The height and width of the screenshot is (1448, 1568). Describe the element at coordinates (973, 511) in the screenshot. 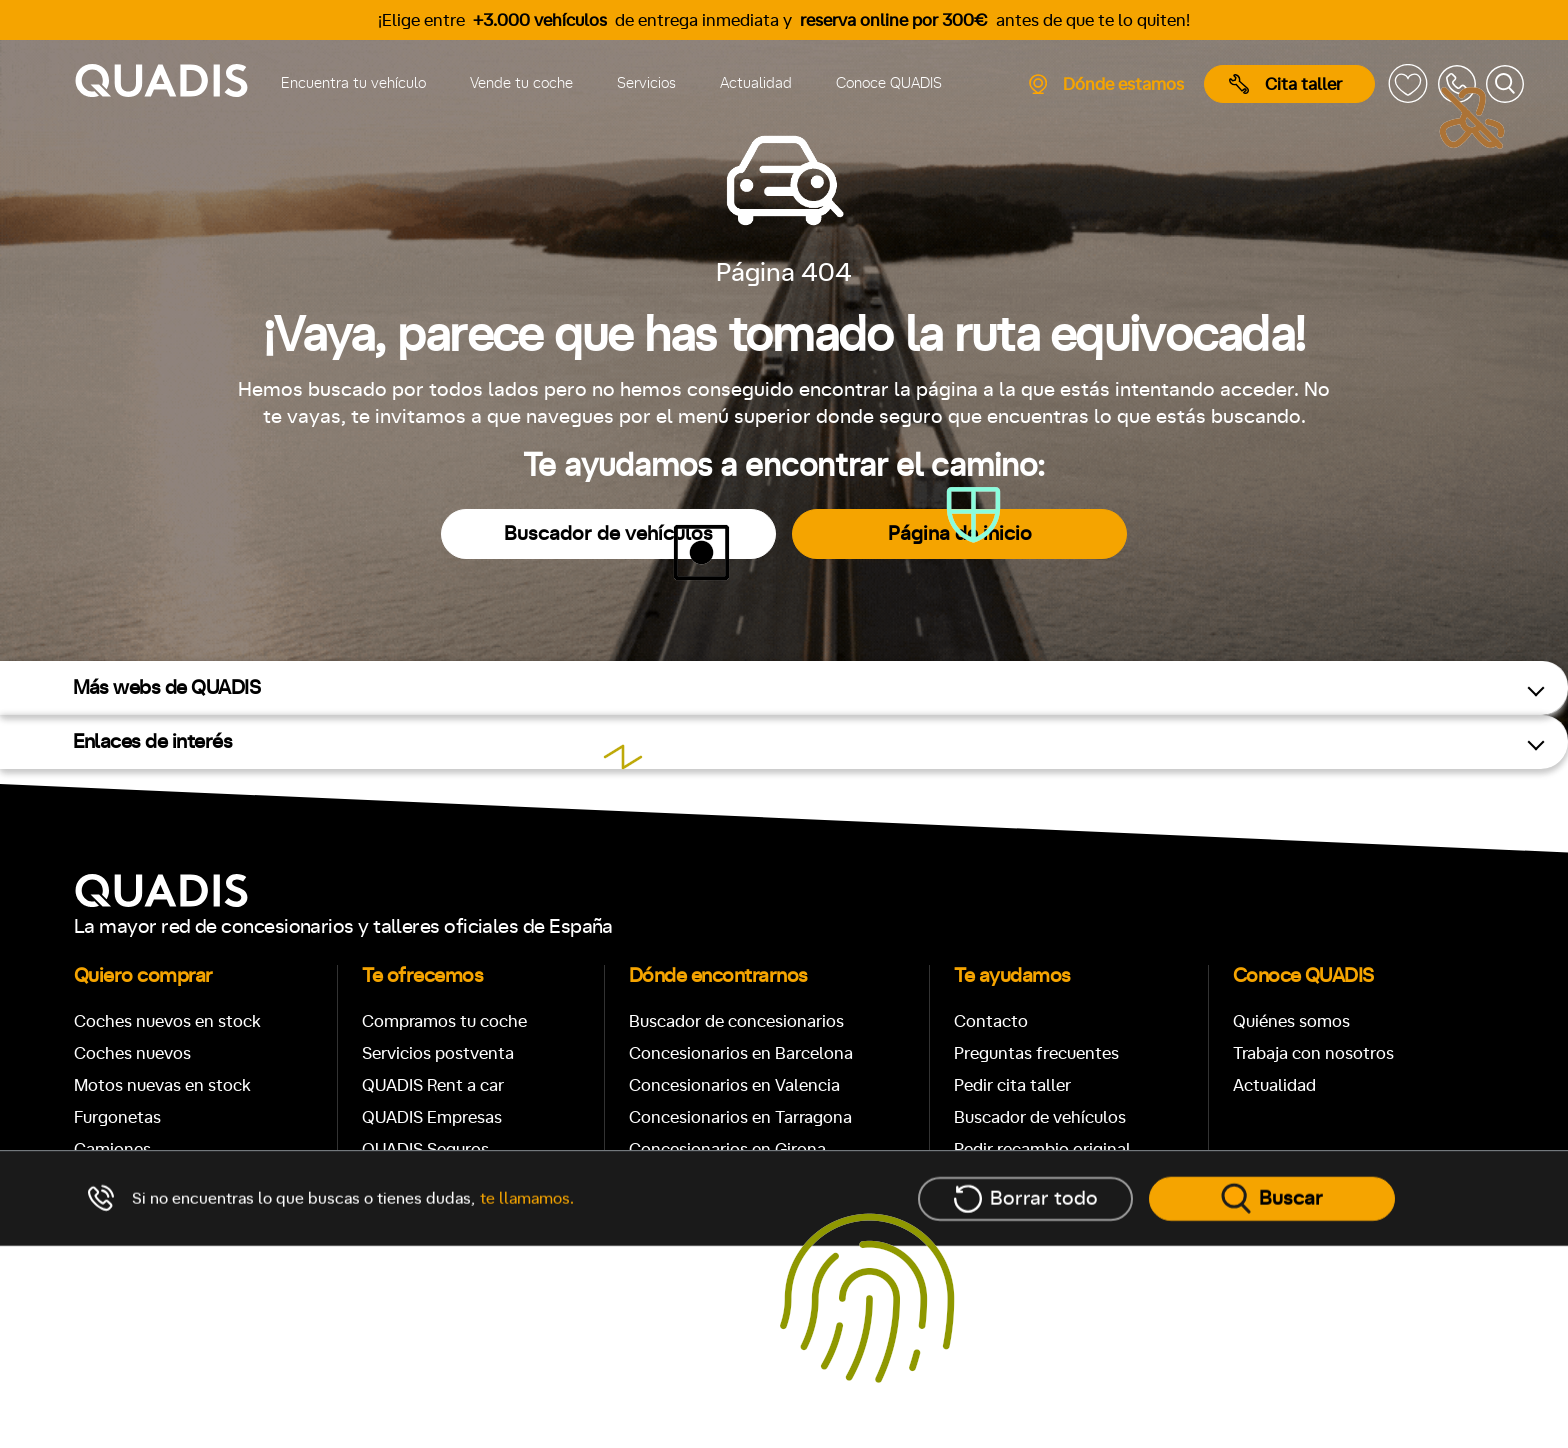

I see `view security or protection settings` at that location.